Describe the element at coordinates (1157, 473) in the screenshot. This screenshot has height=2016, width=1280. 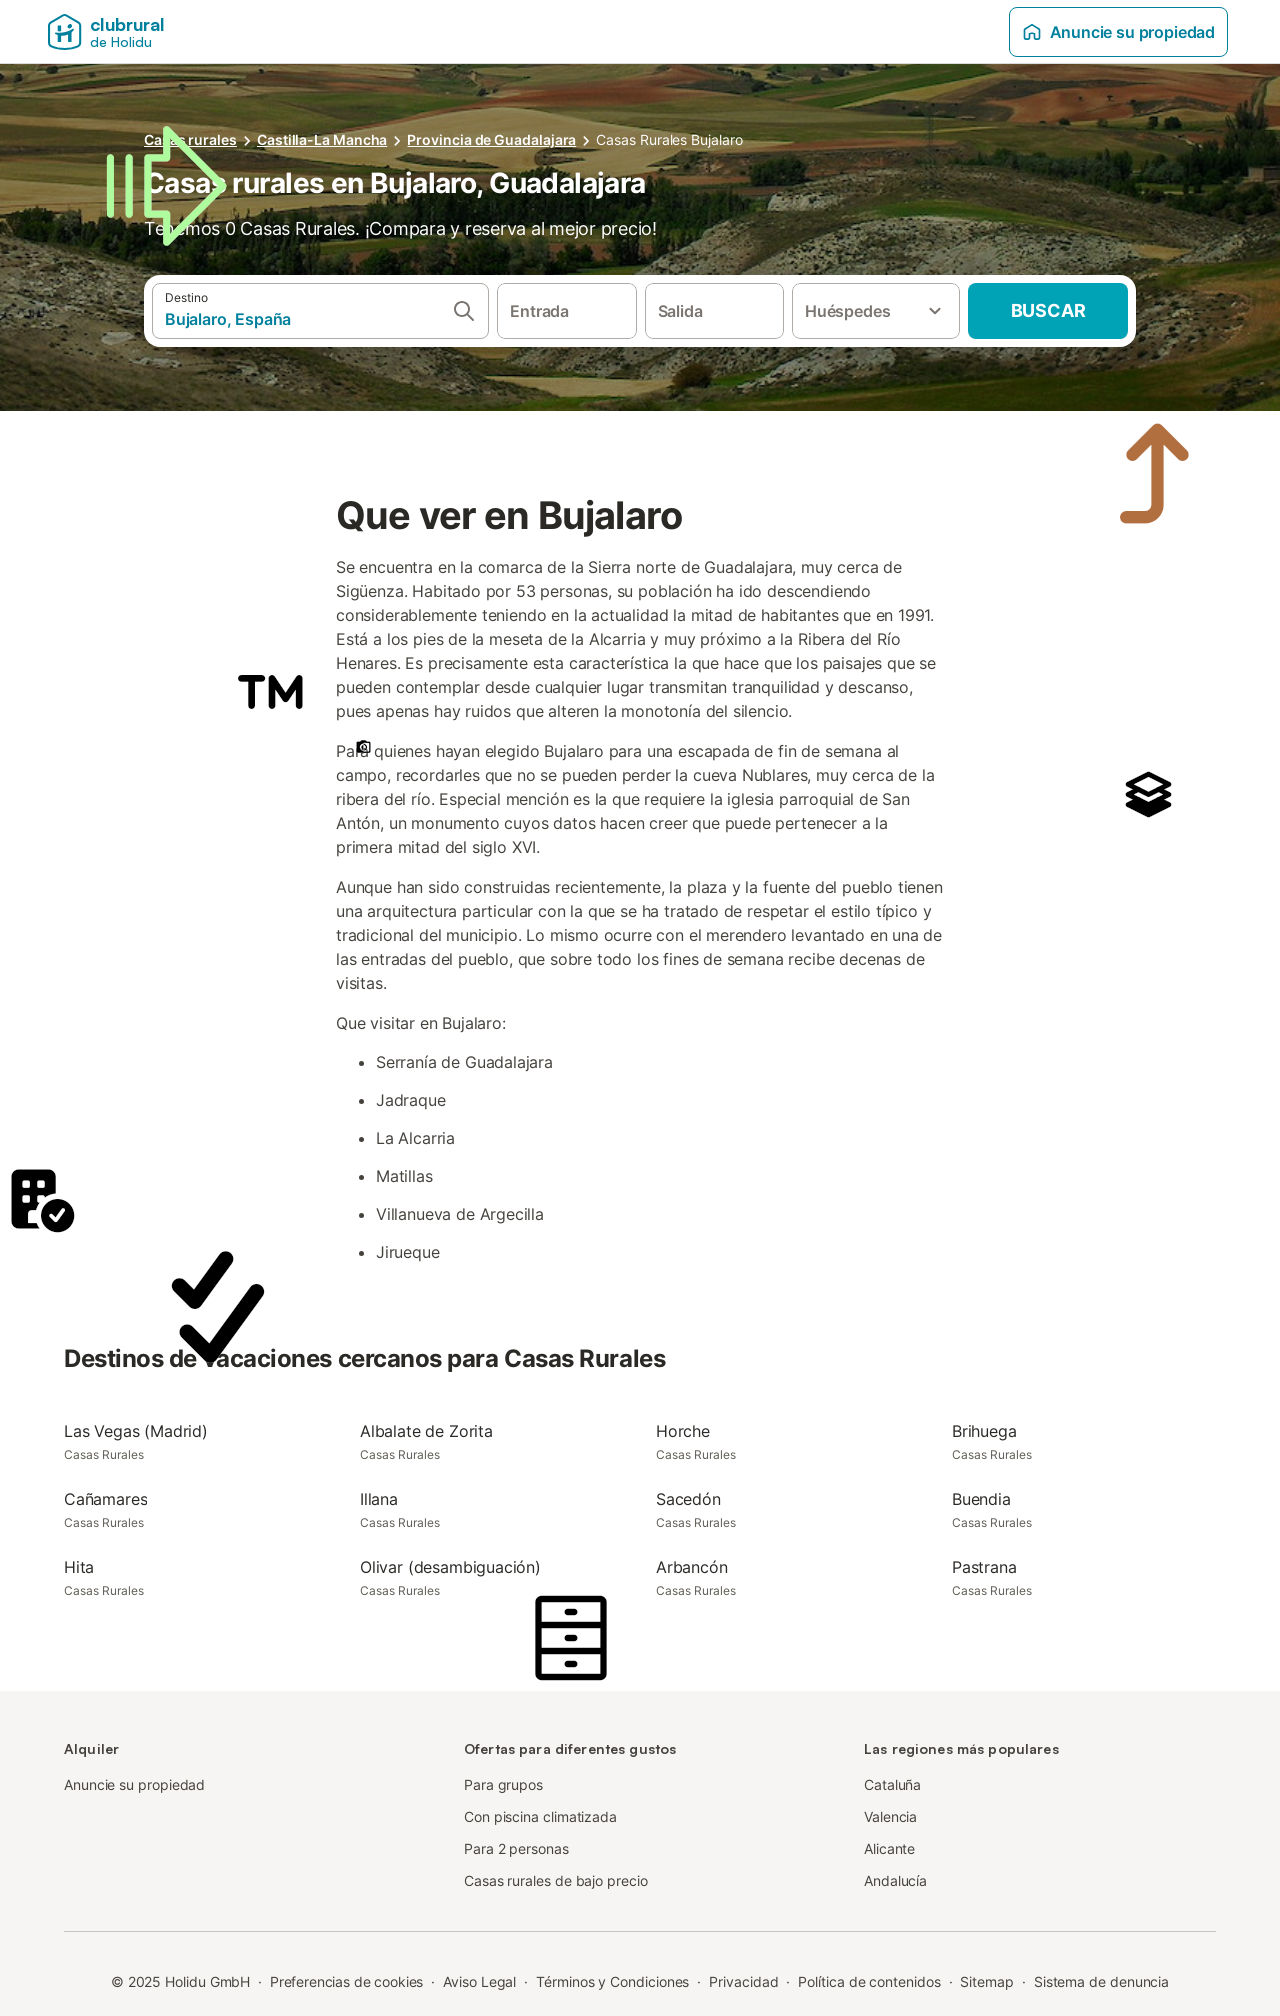
I see `go up one level in navigation` at that location.